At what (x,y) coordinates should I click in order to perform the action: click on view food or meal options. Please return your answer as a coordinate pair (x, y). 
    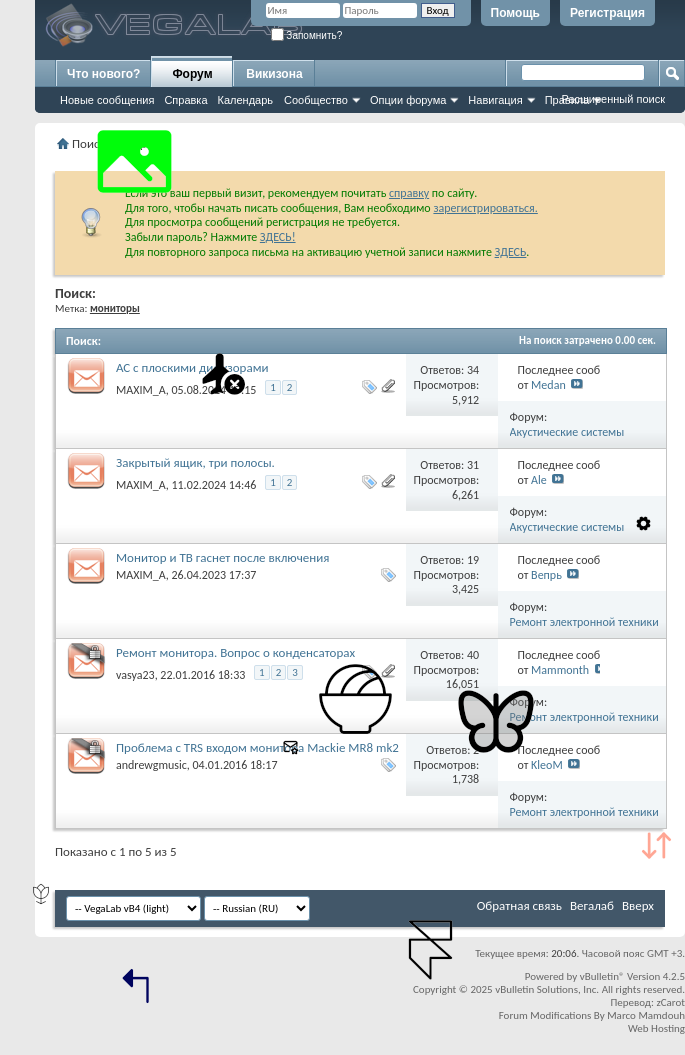
    Looking at the image, I should click on (355, 700).